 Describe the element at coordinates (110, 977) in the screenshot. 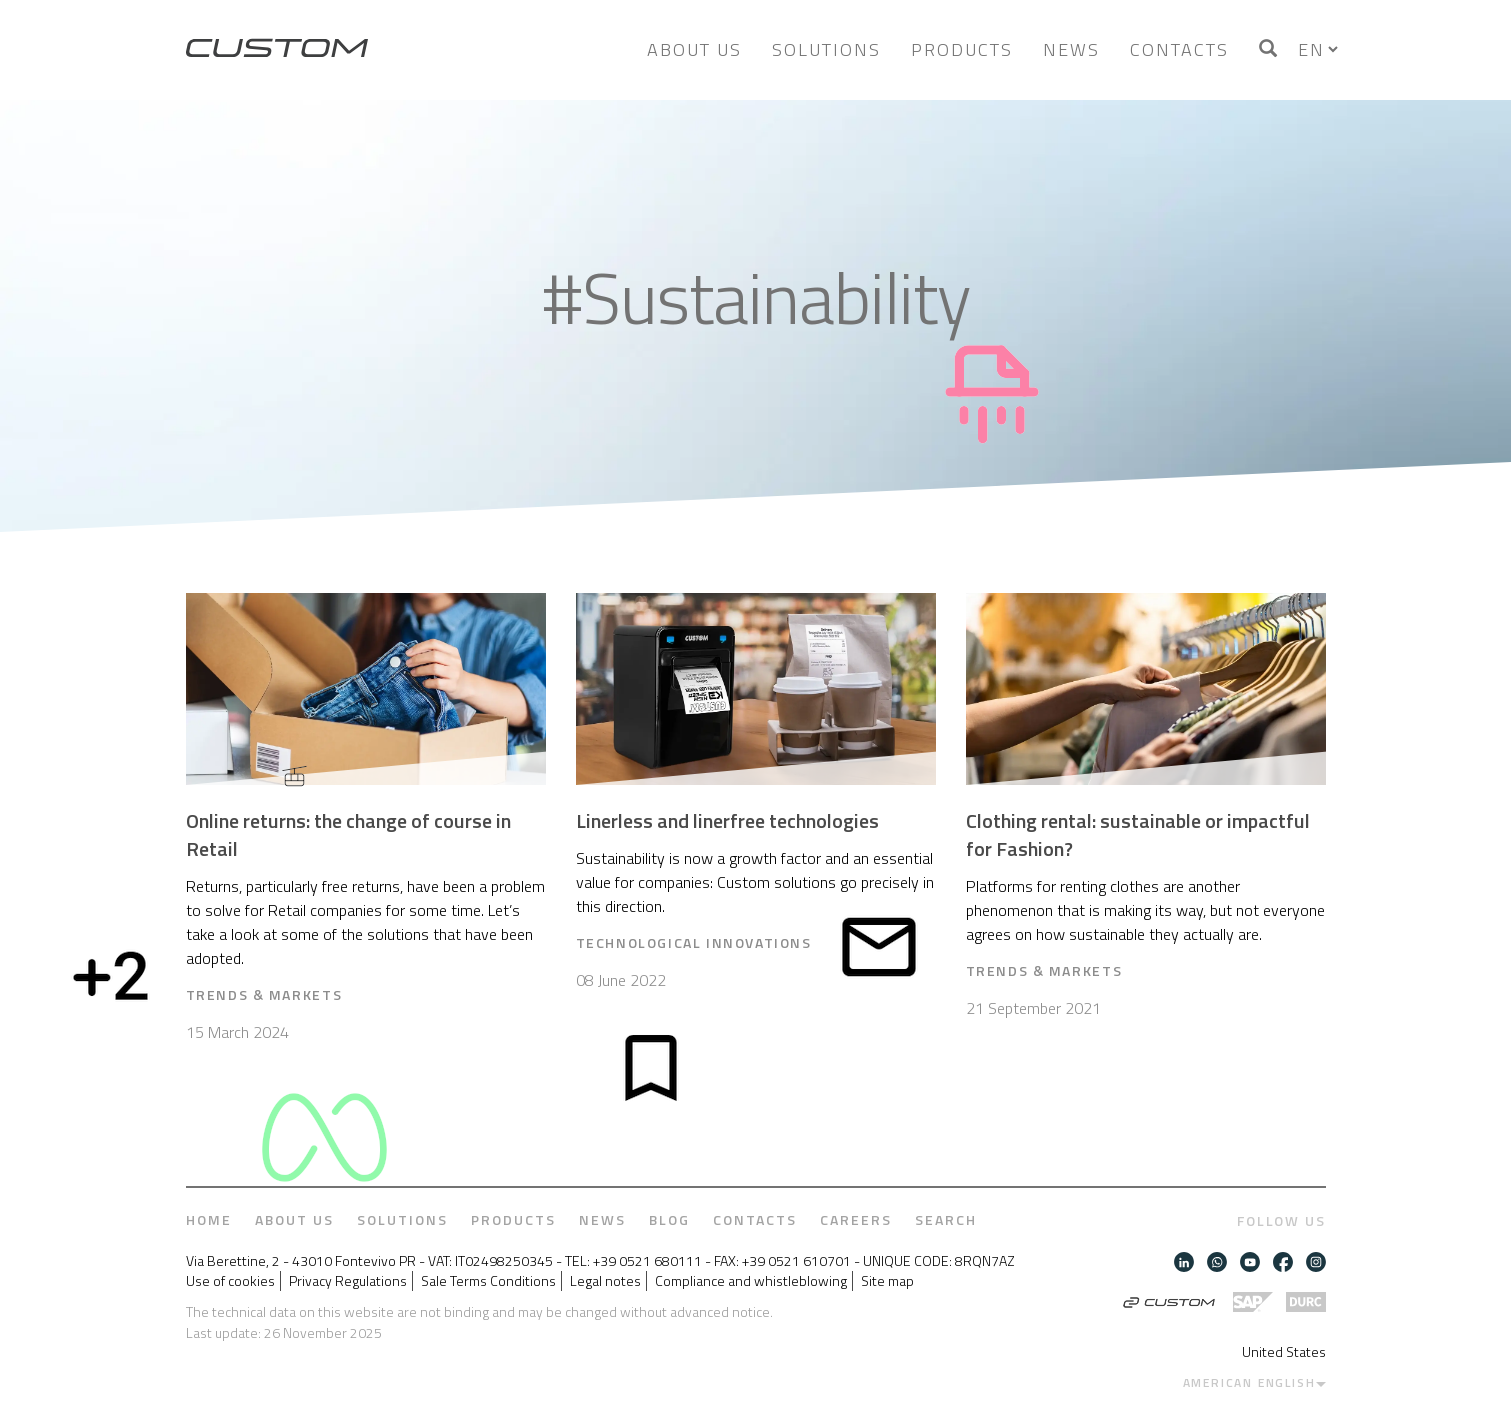

I see `increase exposure by 2 stops` at that location.